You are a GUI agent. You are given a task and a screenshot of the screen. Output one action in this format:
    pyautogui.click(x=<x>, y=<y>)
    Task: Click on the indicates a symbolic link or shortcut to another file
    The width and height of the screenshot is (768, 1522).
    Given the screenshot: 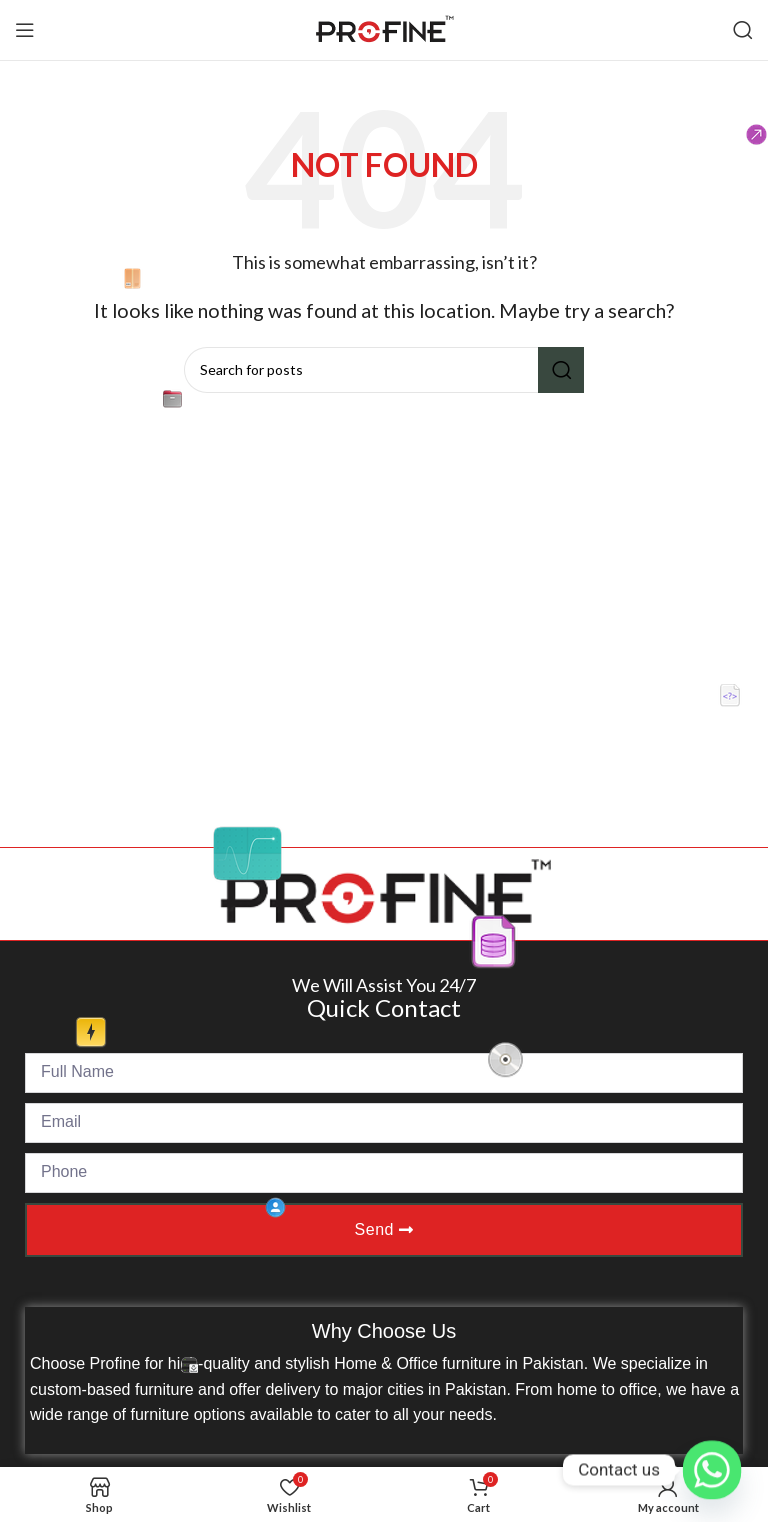 What is the action you would take?
    pyautogui.click(x=756, y=134)
    